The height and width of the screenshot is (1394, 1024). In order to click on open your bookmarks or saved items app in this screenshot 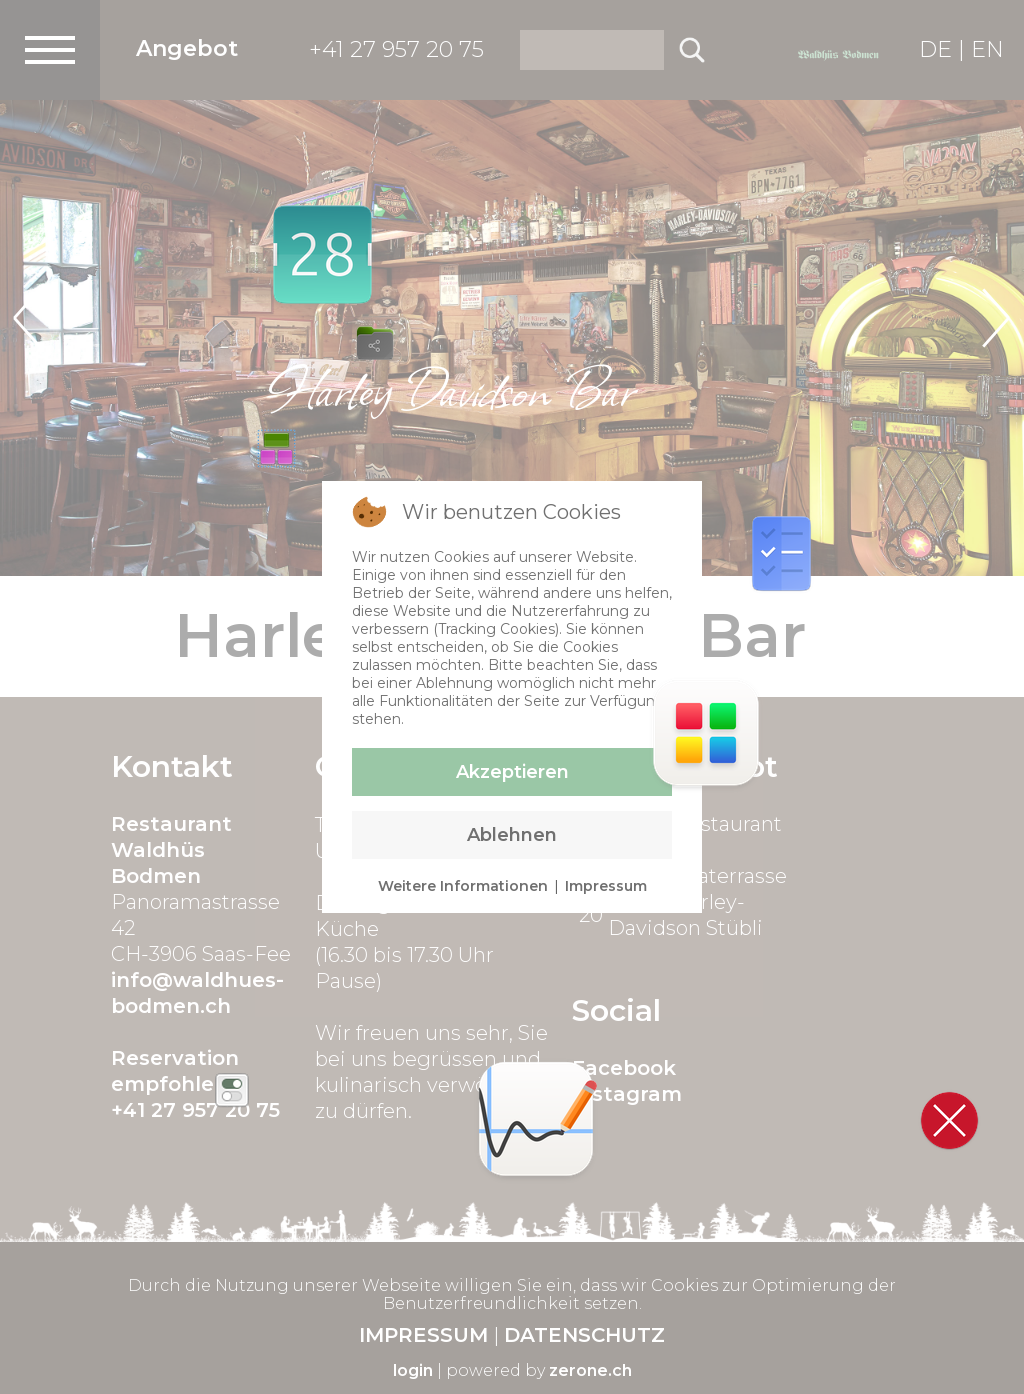, I will do `click(781, 553)`.